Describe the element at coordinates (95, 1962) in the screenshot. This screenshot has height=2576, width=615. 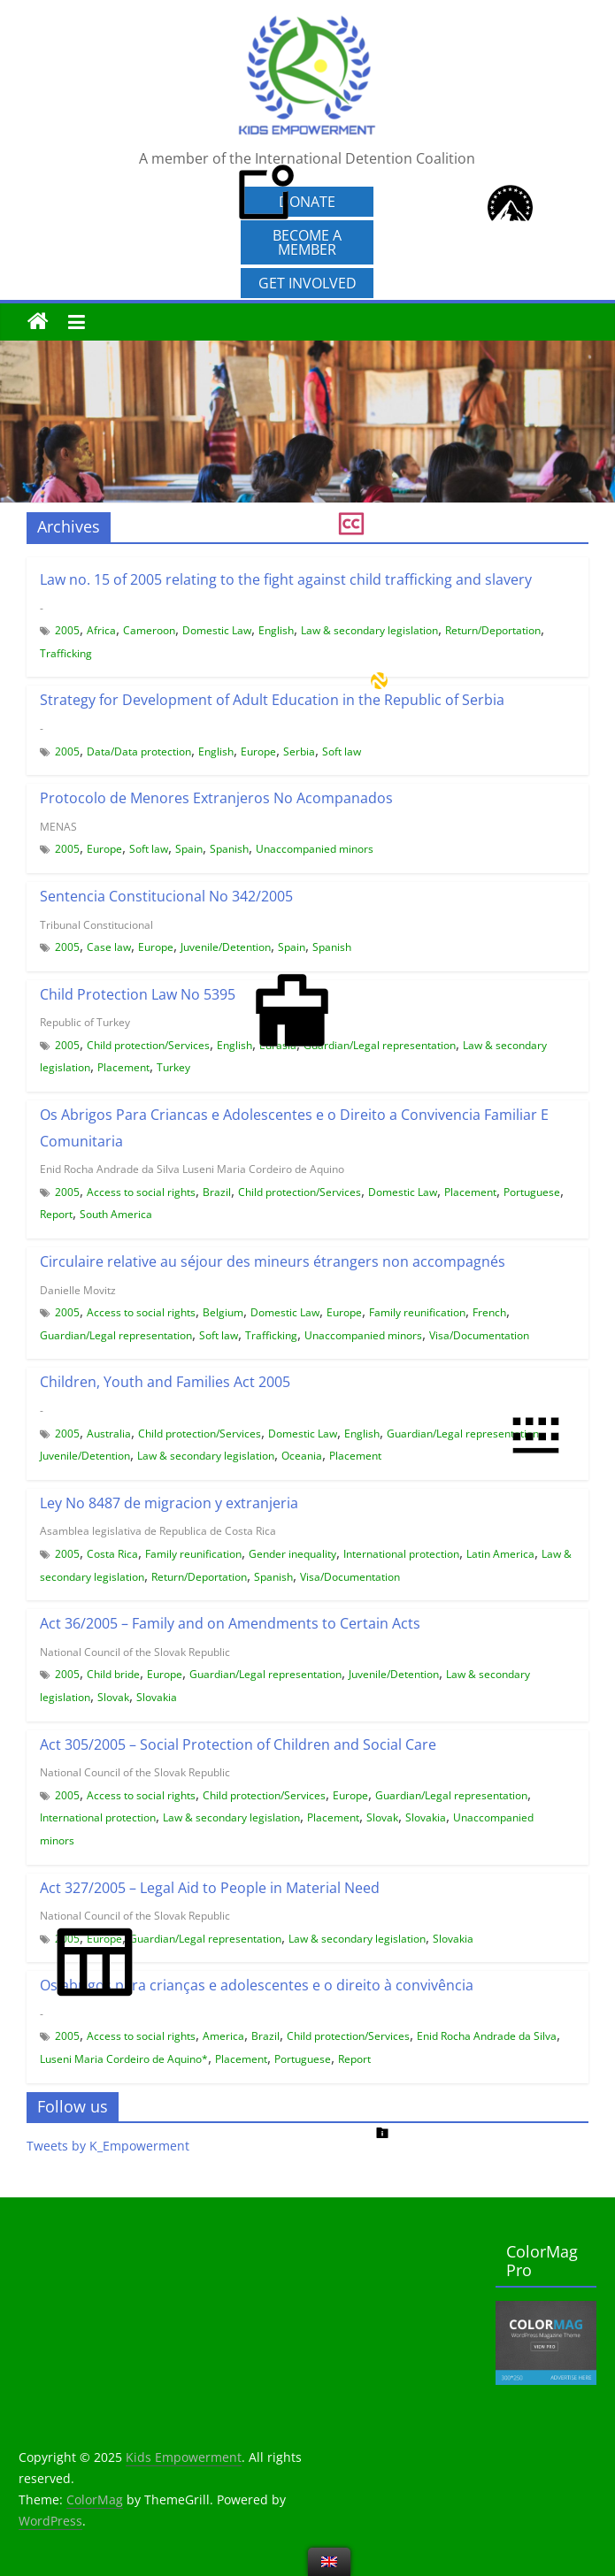
I see `insert a table into a document` at that location.